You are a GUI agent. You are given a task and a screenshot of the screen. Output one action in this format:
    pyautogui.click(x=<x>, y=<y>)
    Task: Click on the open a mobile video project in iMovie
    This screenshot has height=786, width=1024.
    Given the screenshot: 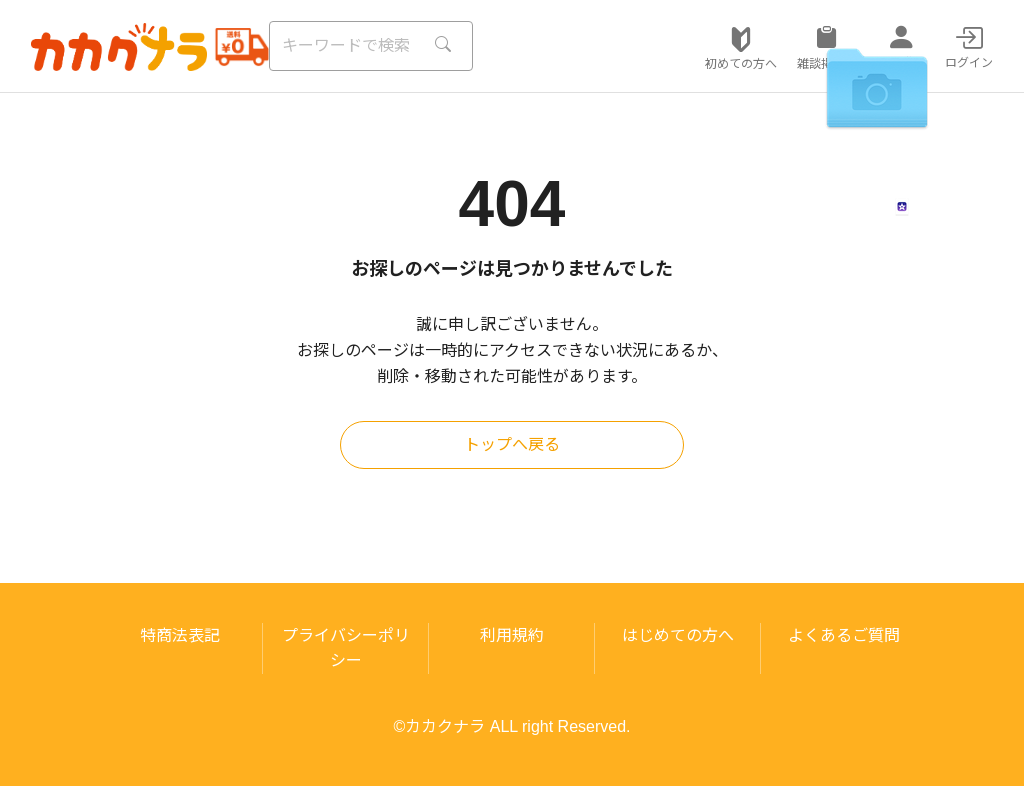 What is the action you would take?
    pyautogui.click(x=902, y=207)
    